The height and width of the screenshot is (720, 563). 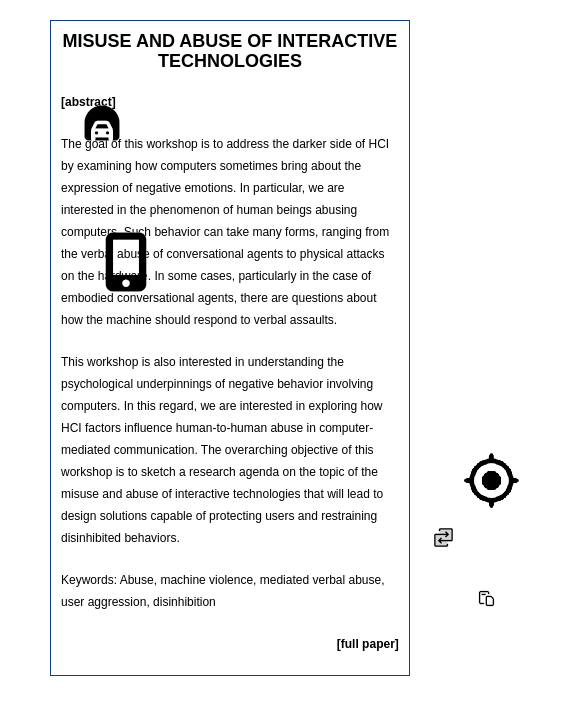 I want to click on center map on your current location, so click(x=491, y=480).